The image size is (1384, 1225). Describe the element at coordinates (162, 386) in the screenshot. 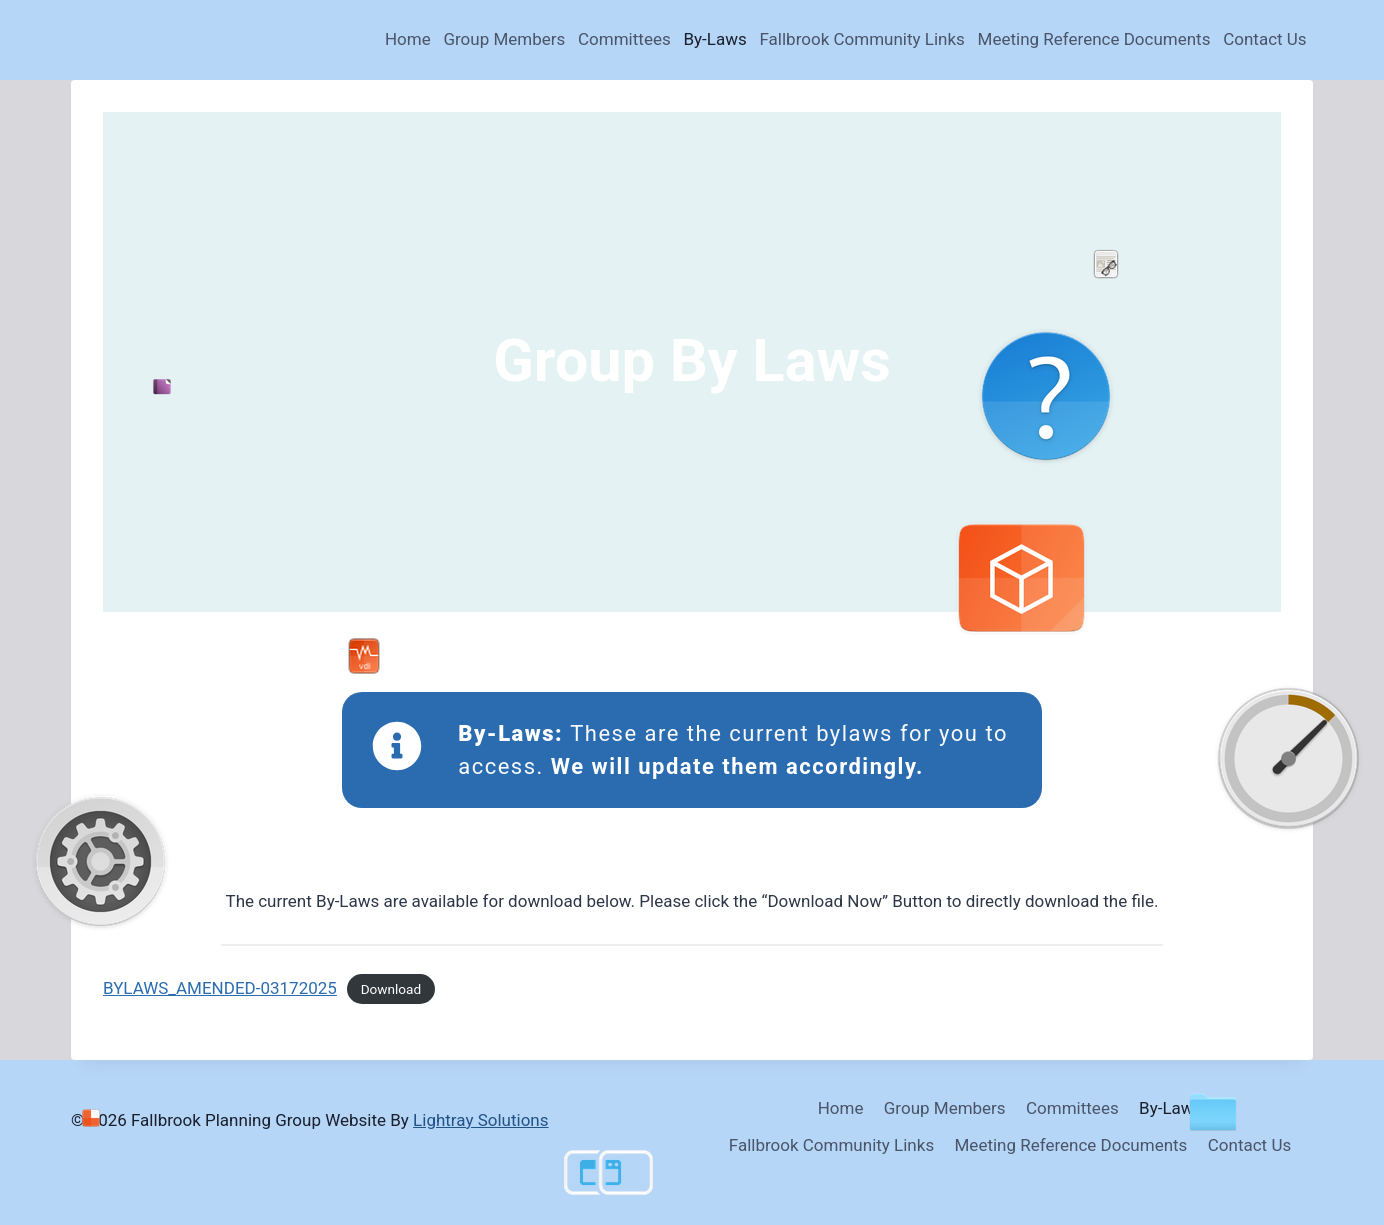

I see `change desktop wallpaper settings` at that location.